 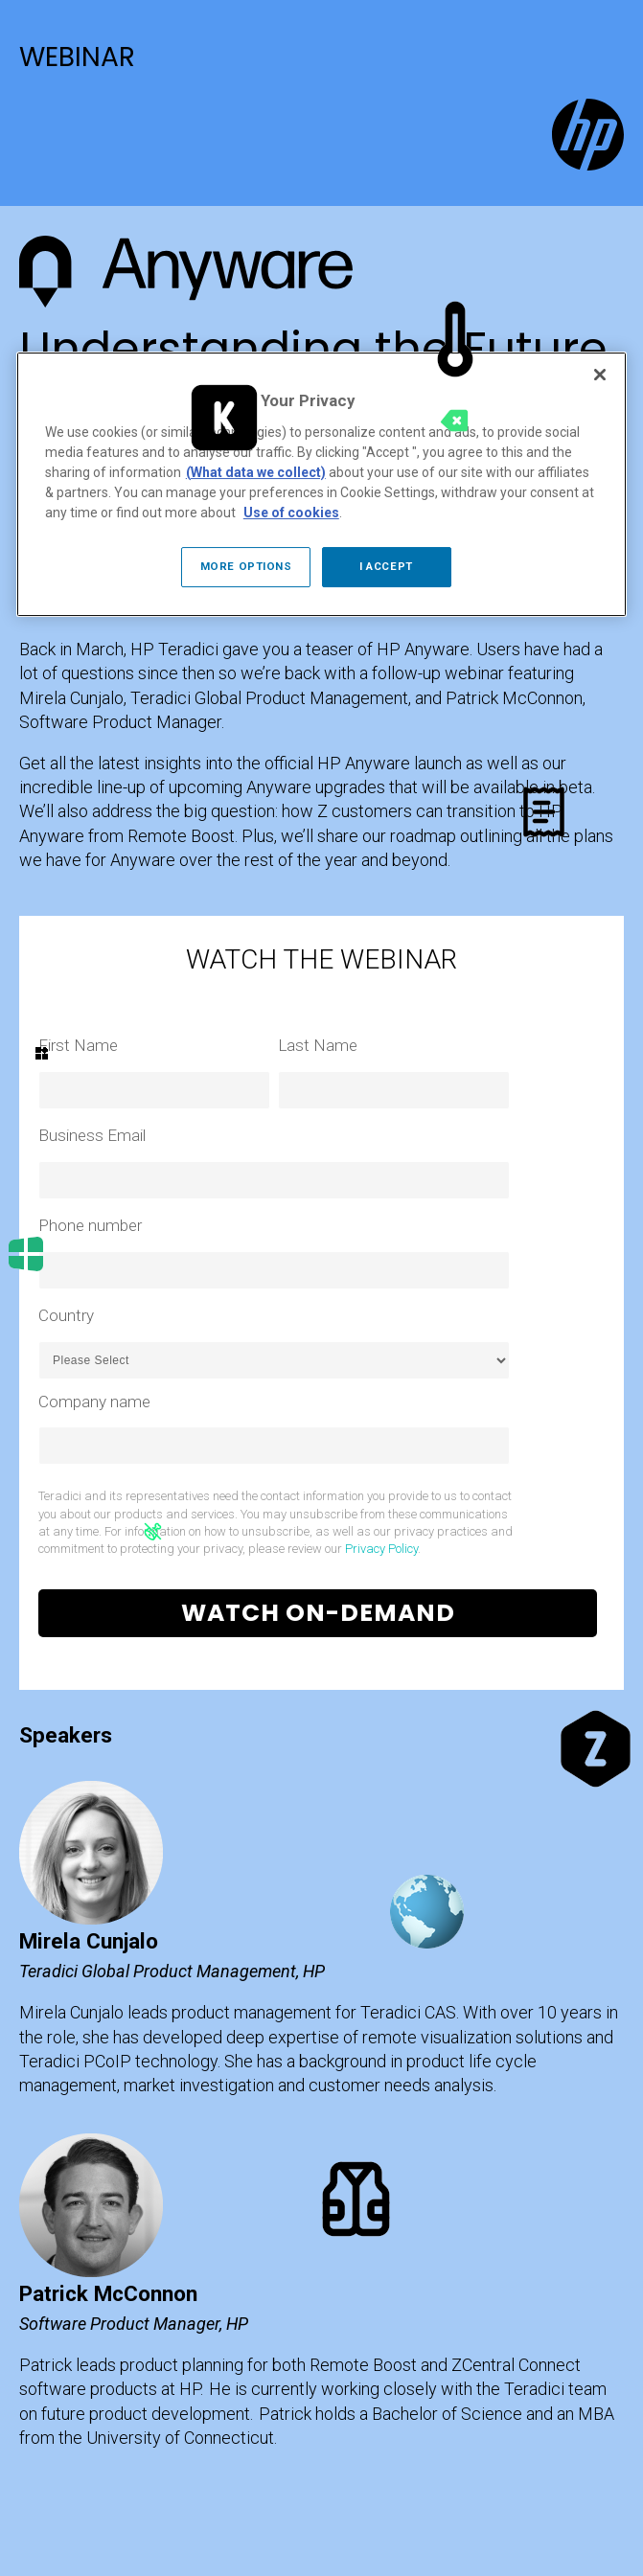 I want to click on access global or international settings, so click(x=426, y=1911).